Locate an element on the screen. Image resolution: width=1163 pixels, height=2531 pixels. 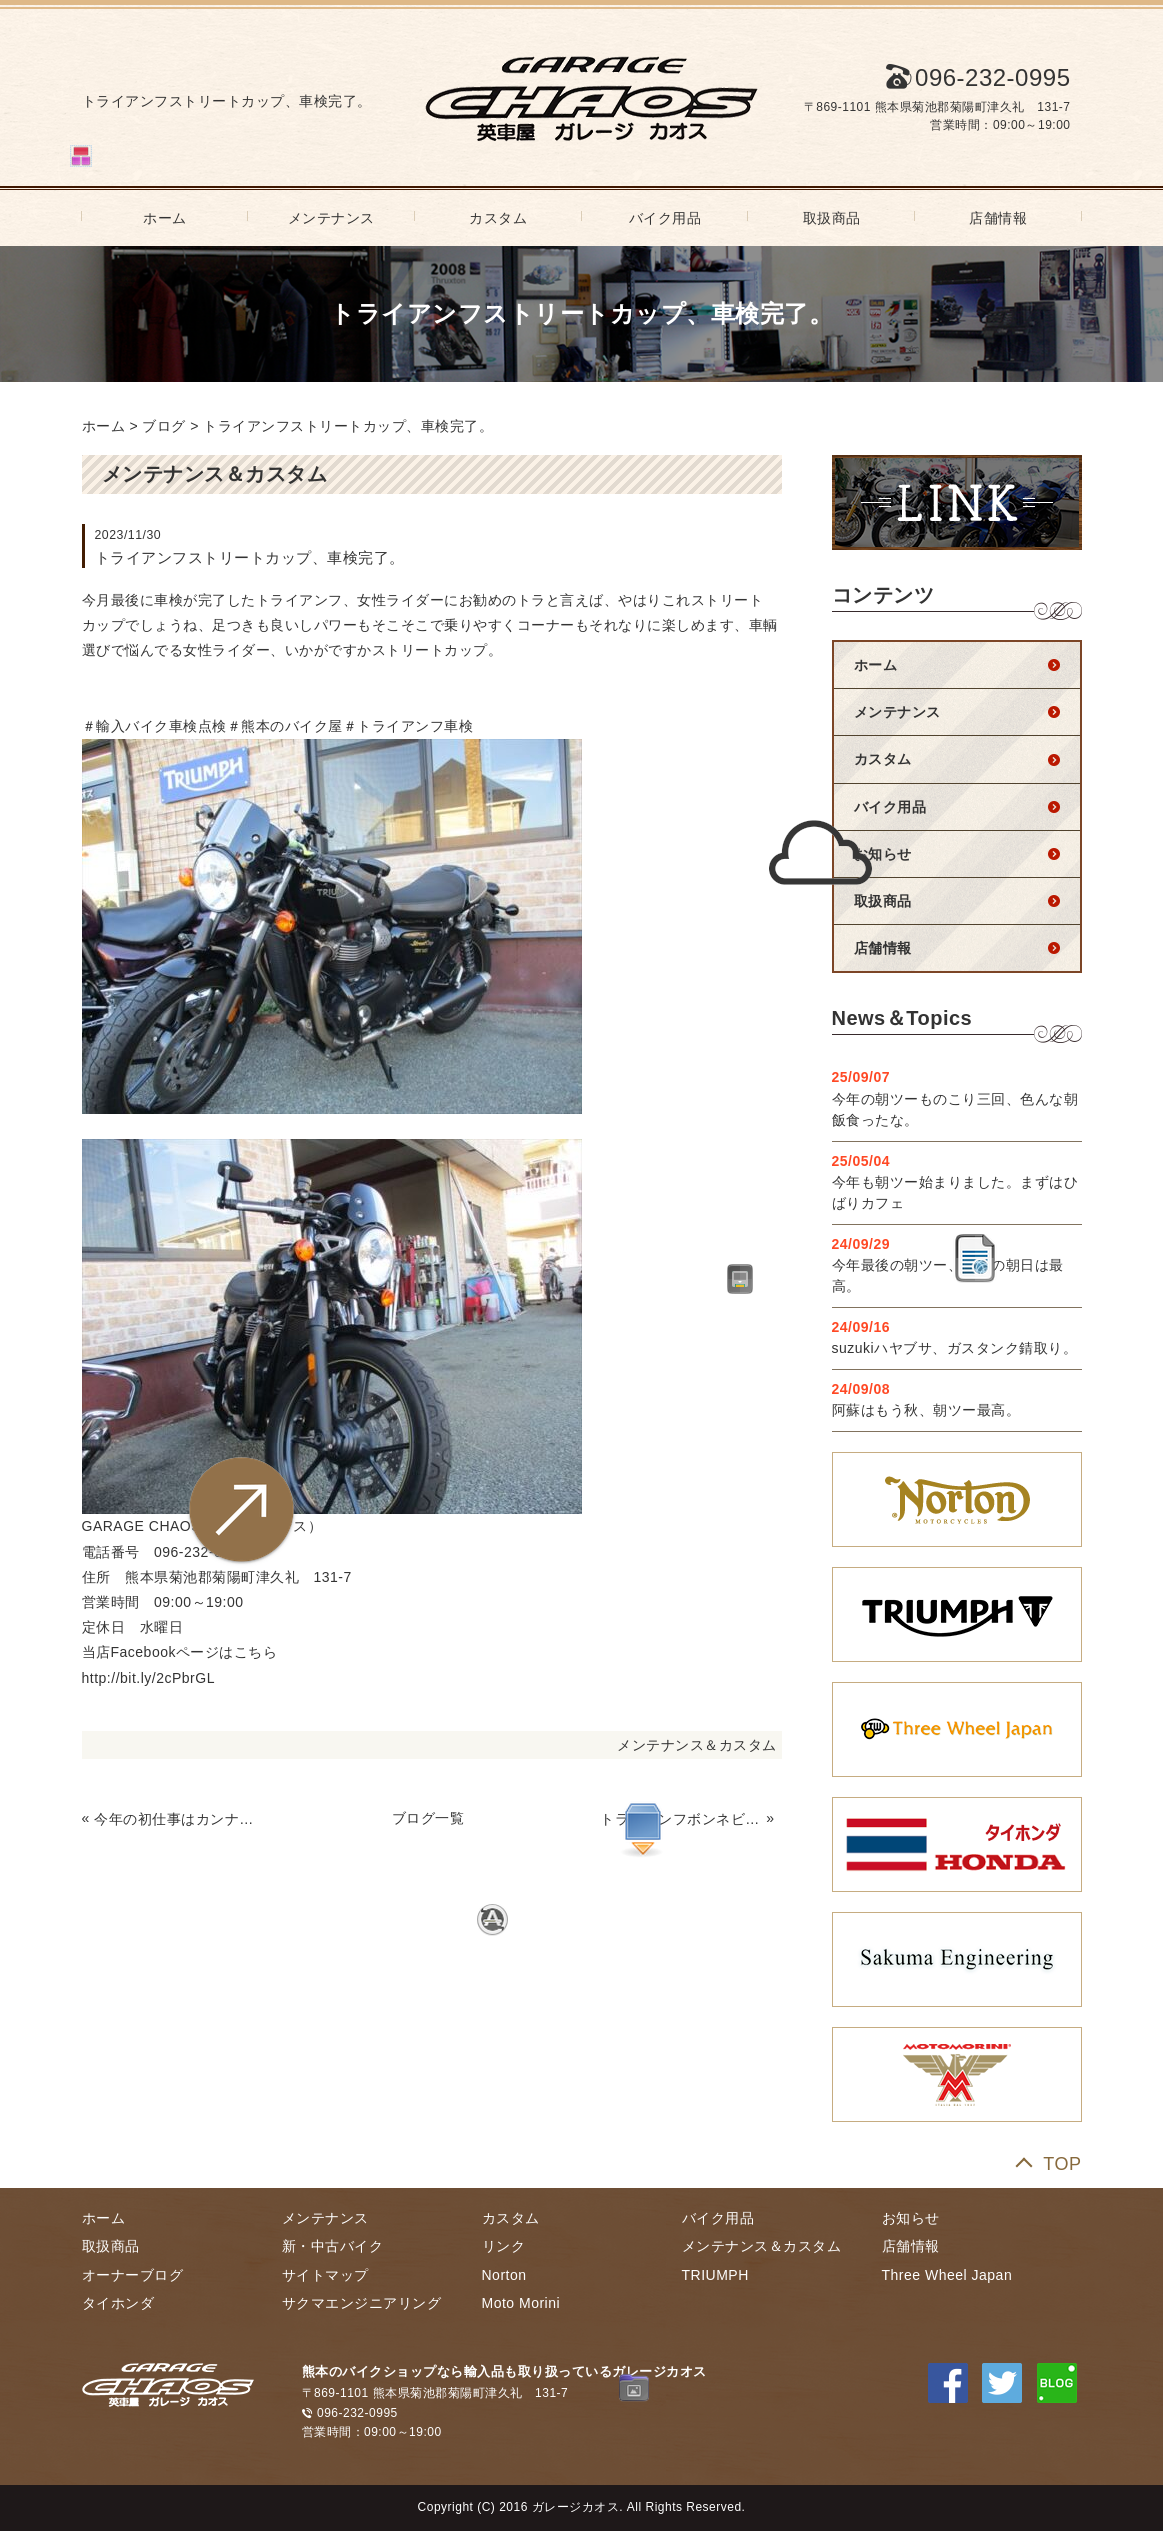
indicates a symbolic link or shortcut to another file is located at coordinates (241, 1509).